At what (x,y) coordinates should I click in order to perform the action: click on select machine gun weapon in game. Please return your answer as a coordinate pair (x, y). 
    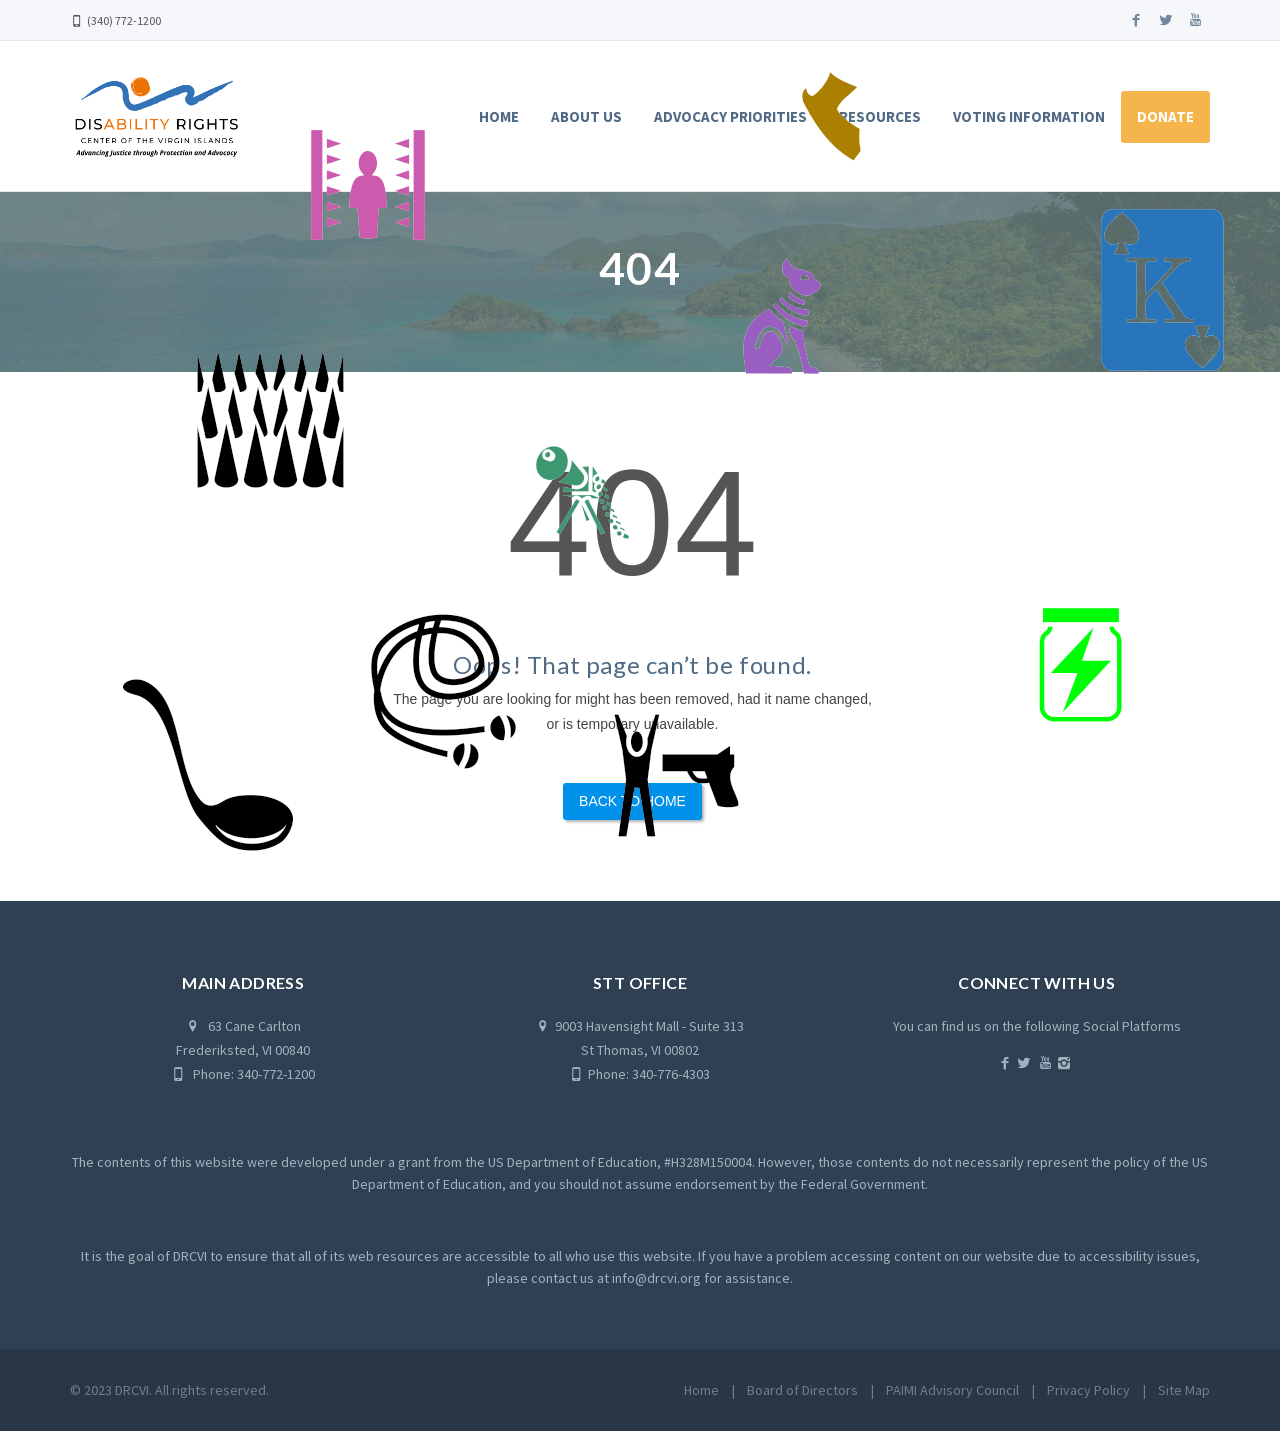
    Looking at the image, I should click on (582, 492).